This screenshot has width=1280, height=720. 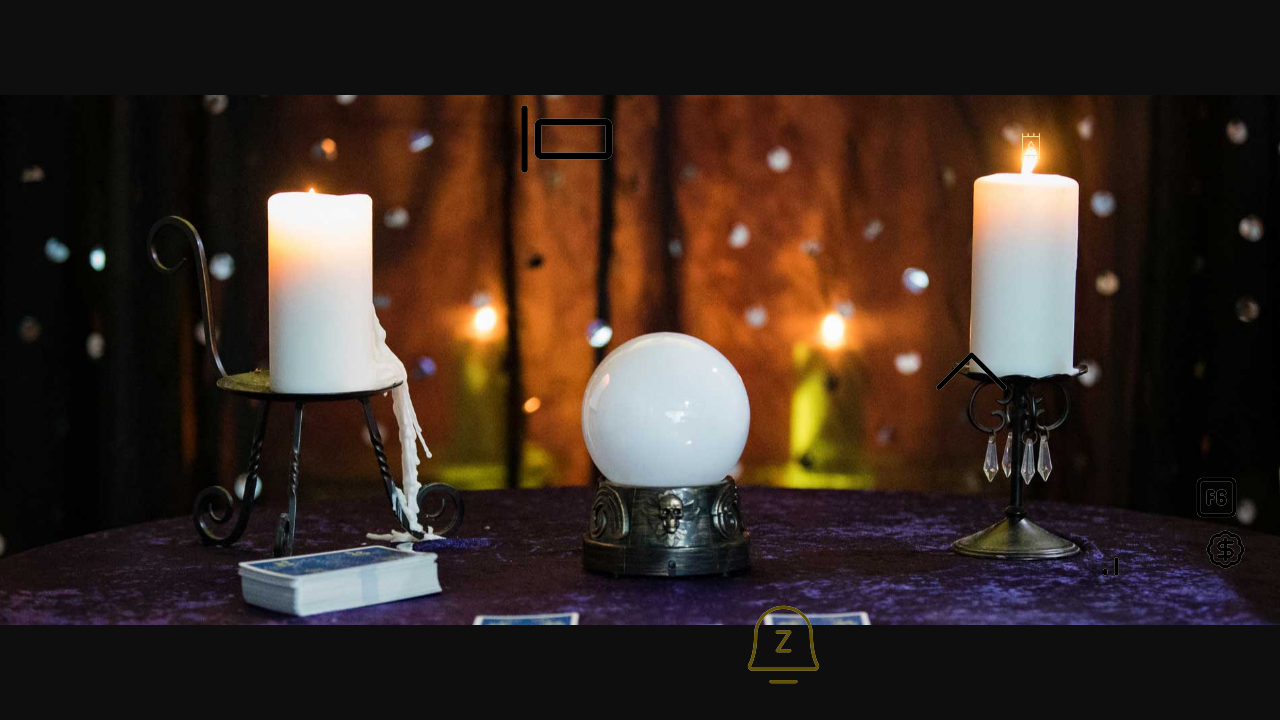 What do you see at coordinates (783, 644) in the screenshot?
I see `snooze notifications` at bounding box center [783, 644].